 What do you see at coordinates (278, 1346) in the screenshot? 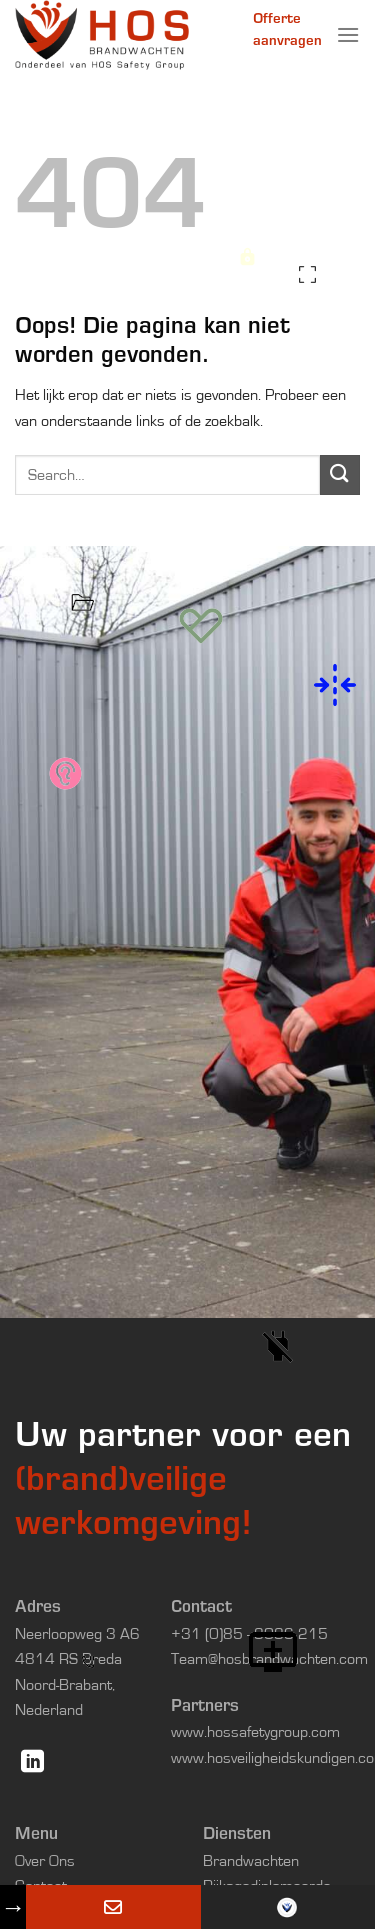
I see `power or electrical connection is disabled` at bounding box center [278, 1346].